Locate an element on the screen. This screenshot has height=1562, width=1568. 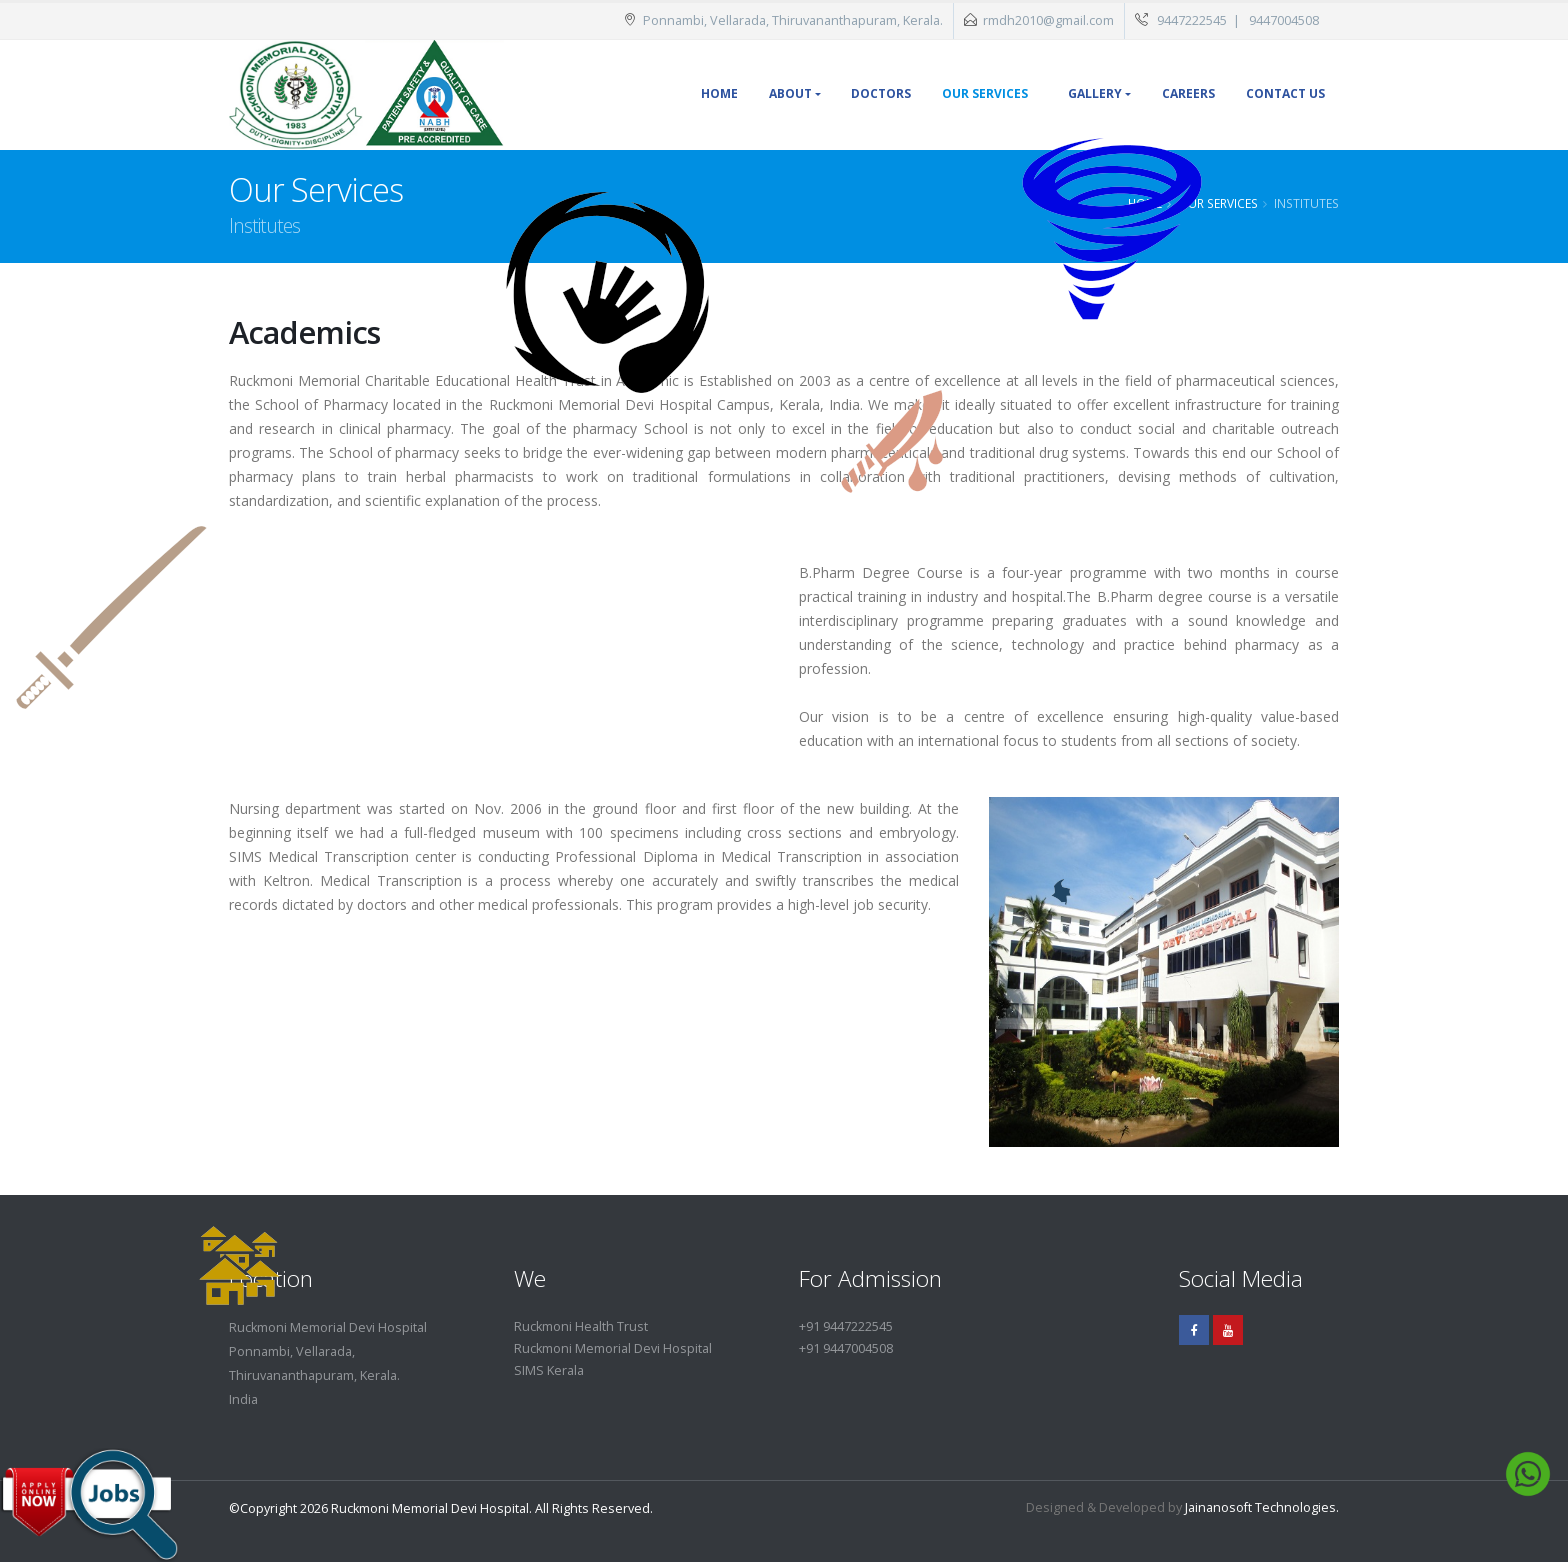
activate a magic ability or spell is located at coordinates (608, 294).